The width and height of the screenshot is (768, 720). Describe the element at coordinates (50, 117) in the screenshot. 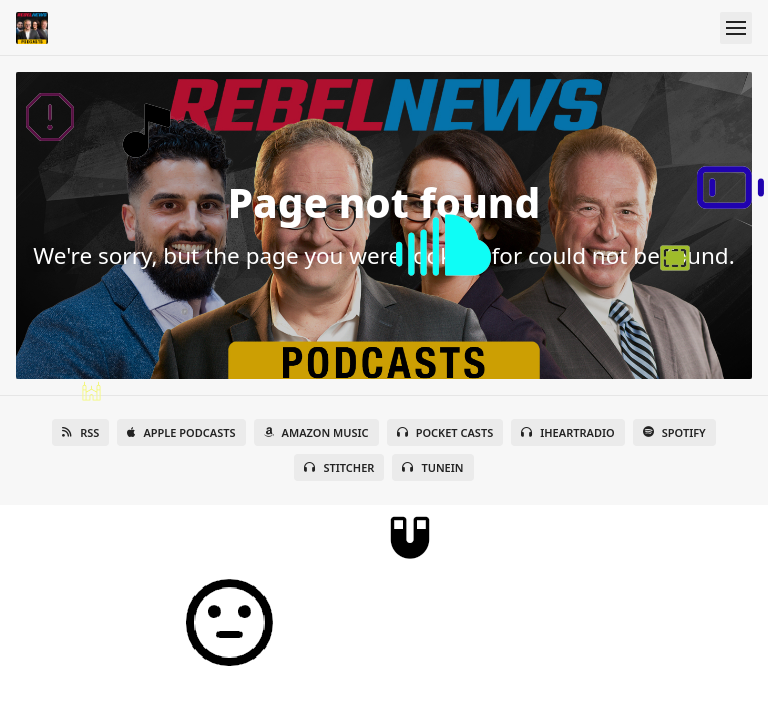

I see `indicates a warning or critical alert` at that location.